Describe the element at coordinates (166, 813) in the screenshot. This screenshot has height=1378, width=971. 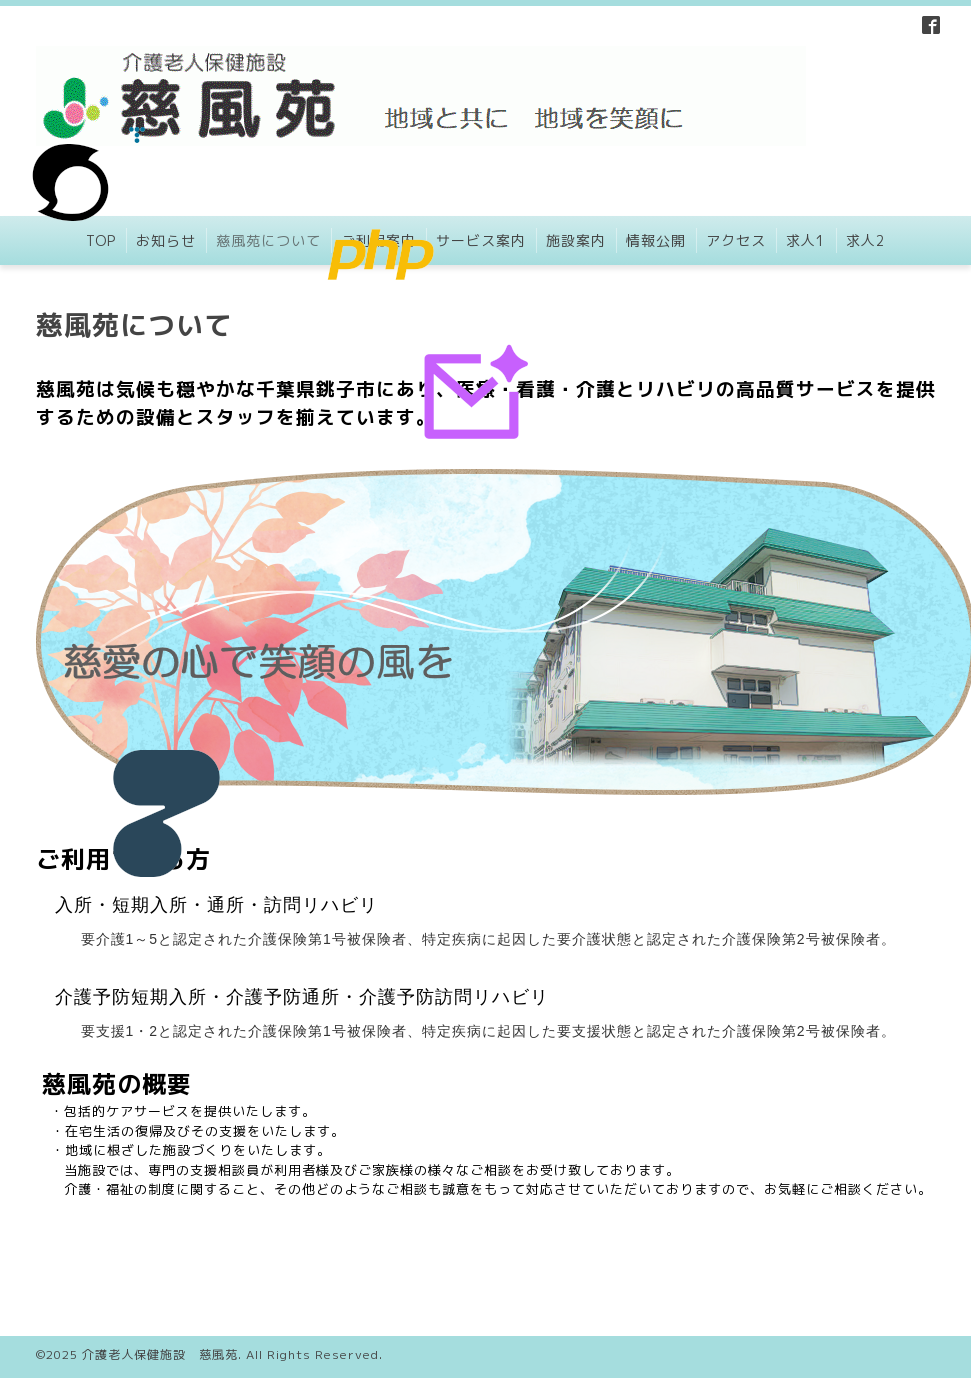
I see `open HTTPie API client` at that location.